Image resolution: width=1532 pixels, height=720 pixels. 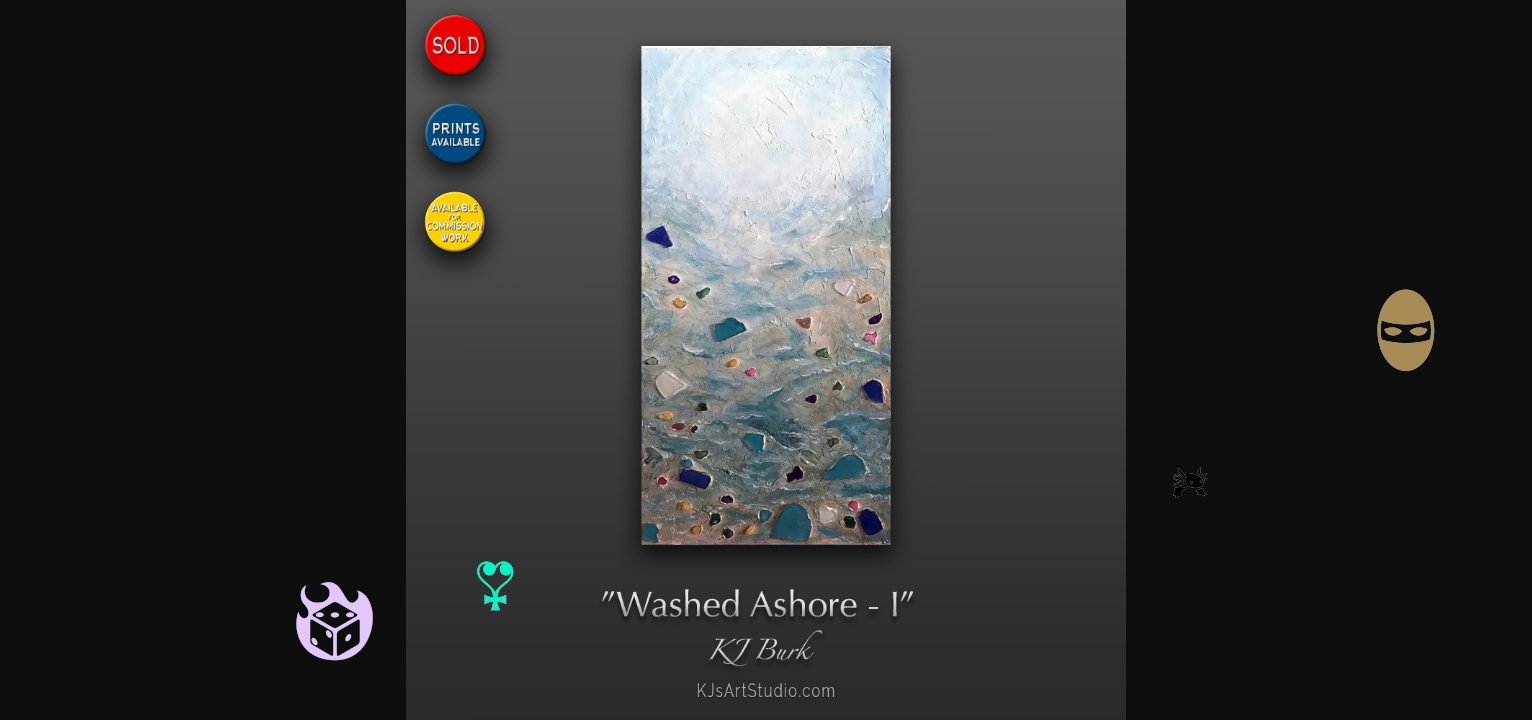 What do you see at coordinates (335, 621) in the screenshot?
I see `activate a risky or high-stakes game mode` at bounding box center [335, 621].